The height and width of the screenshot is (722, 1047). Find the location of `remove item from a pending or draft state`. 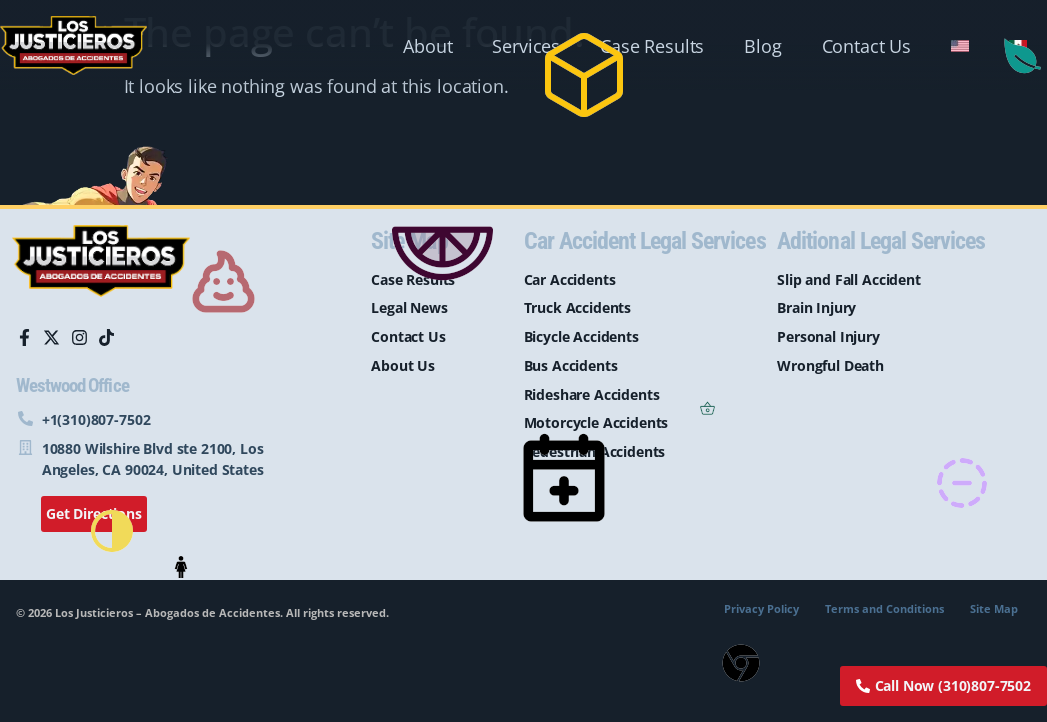

remove item from a pending or draft state is located at coordinates (962, 483).